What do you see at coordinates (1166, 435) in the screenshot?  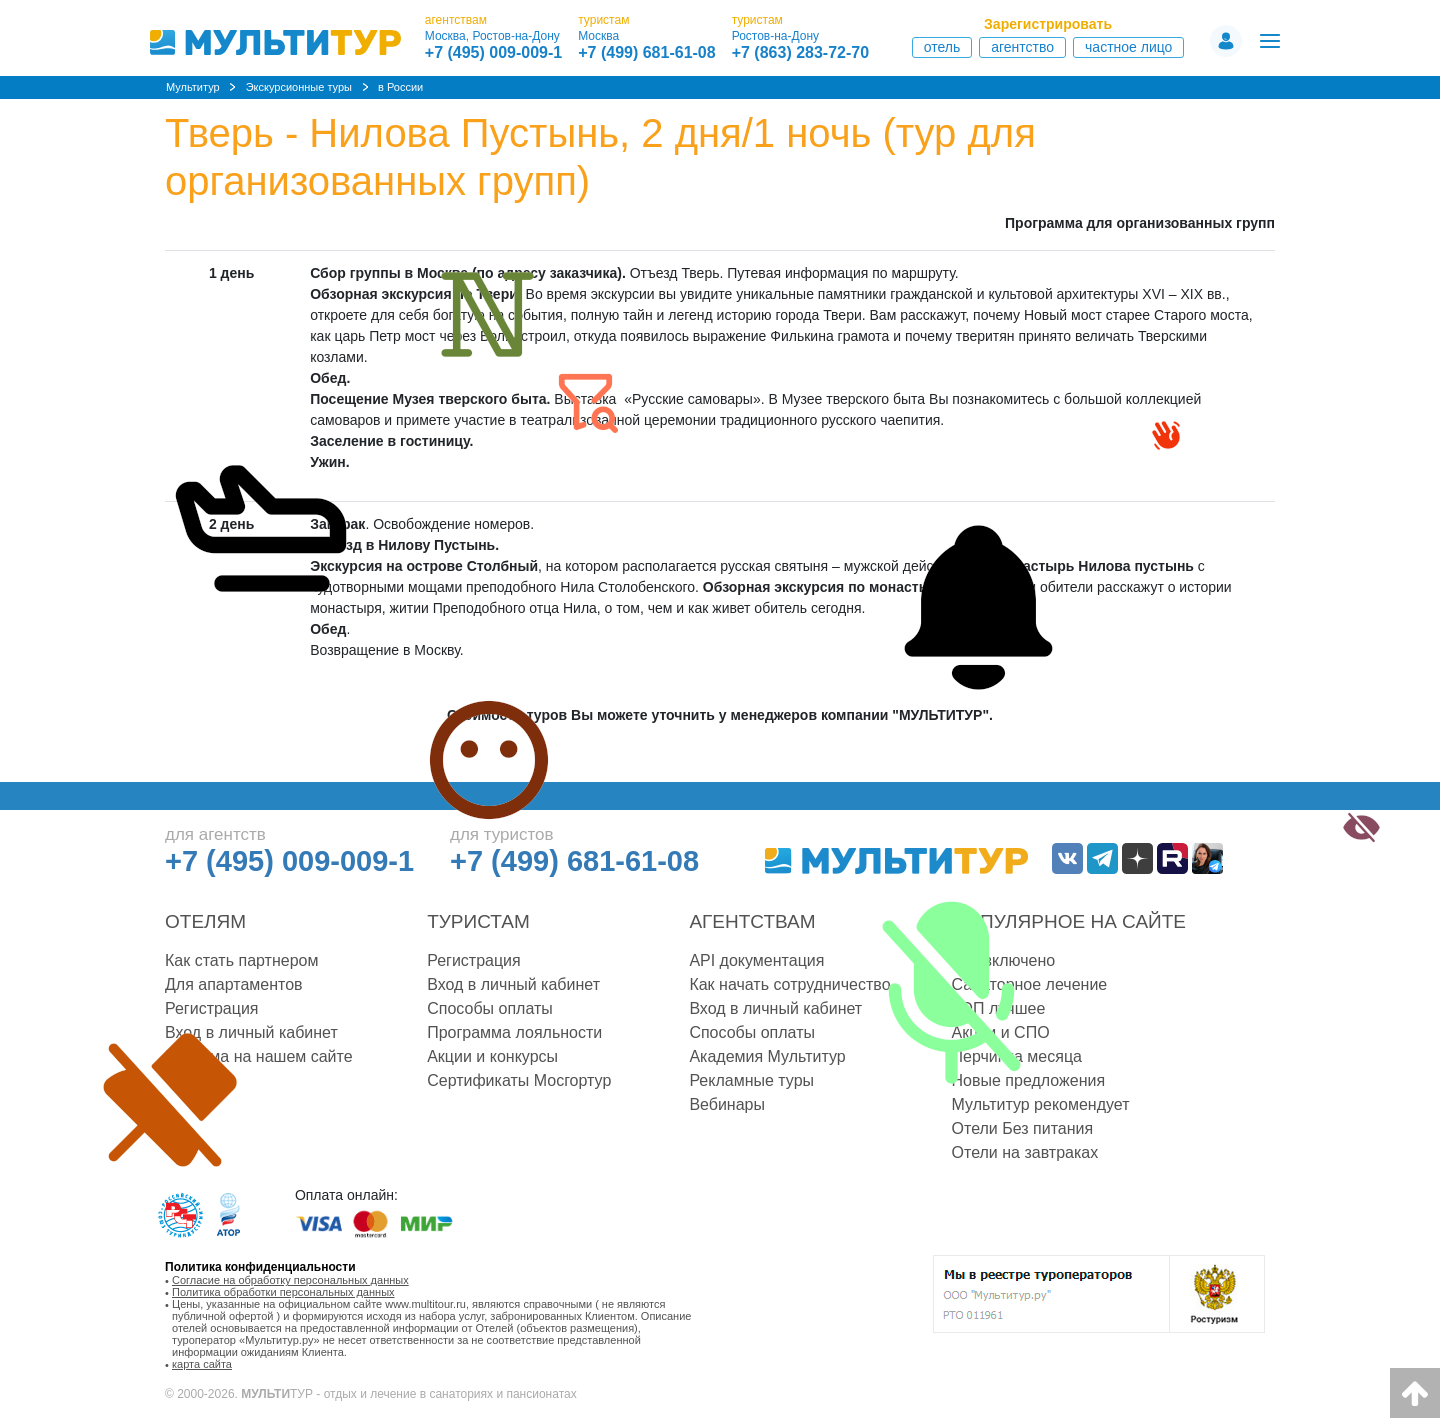 I see `greet or welcome a new user` at bounding box center [1166, 435].